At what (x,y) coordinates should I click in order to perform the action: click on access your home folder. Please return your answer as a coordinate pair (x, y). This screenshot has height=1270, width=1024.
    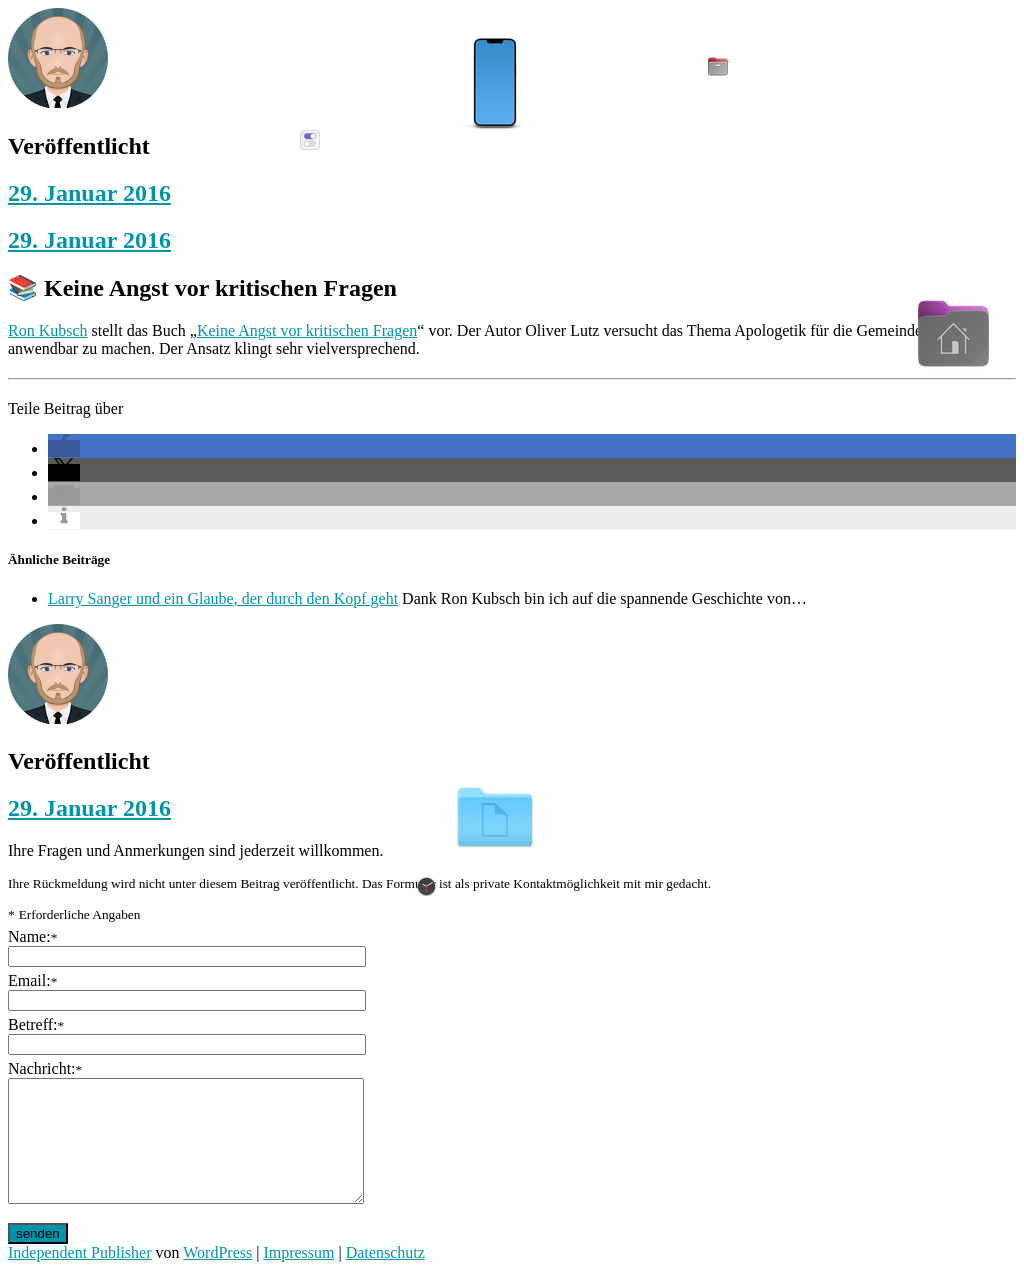
    Looking at the image, I should click on (953, 333).